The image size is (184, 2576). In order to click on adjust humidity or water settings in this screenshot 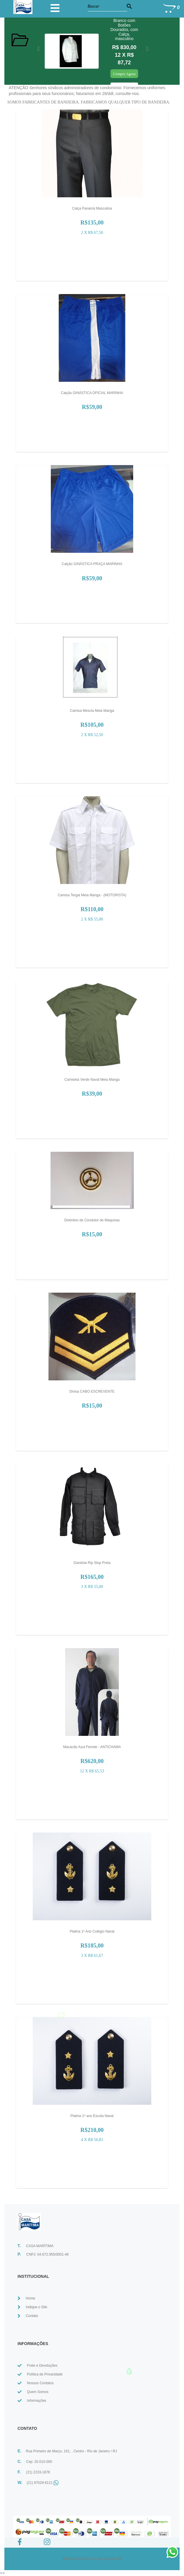, I will do `click(129, 2371)`.